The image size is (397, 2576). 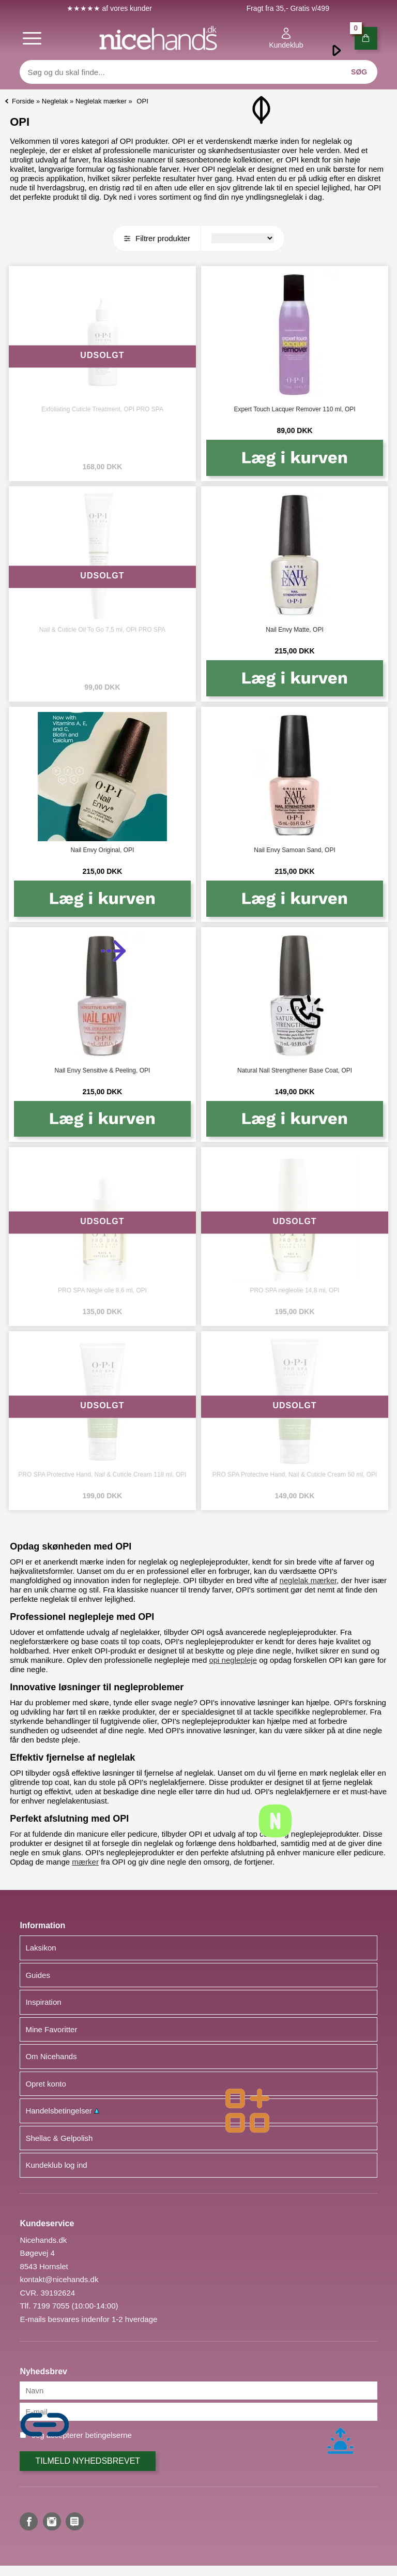 What do you see at coordinates (261, 110) in the screenshot?
I see `MongoDB database service logo` at bounding box center [261, 110].